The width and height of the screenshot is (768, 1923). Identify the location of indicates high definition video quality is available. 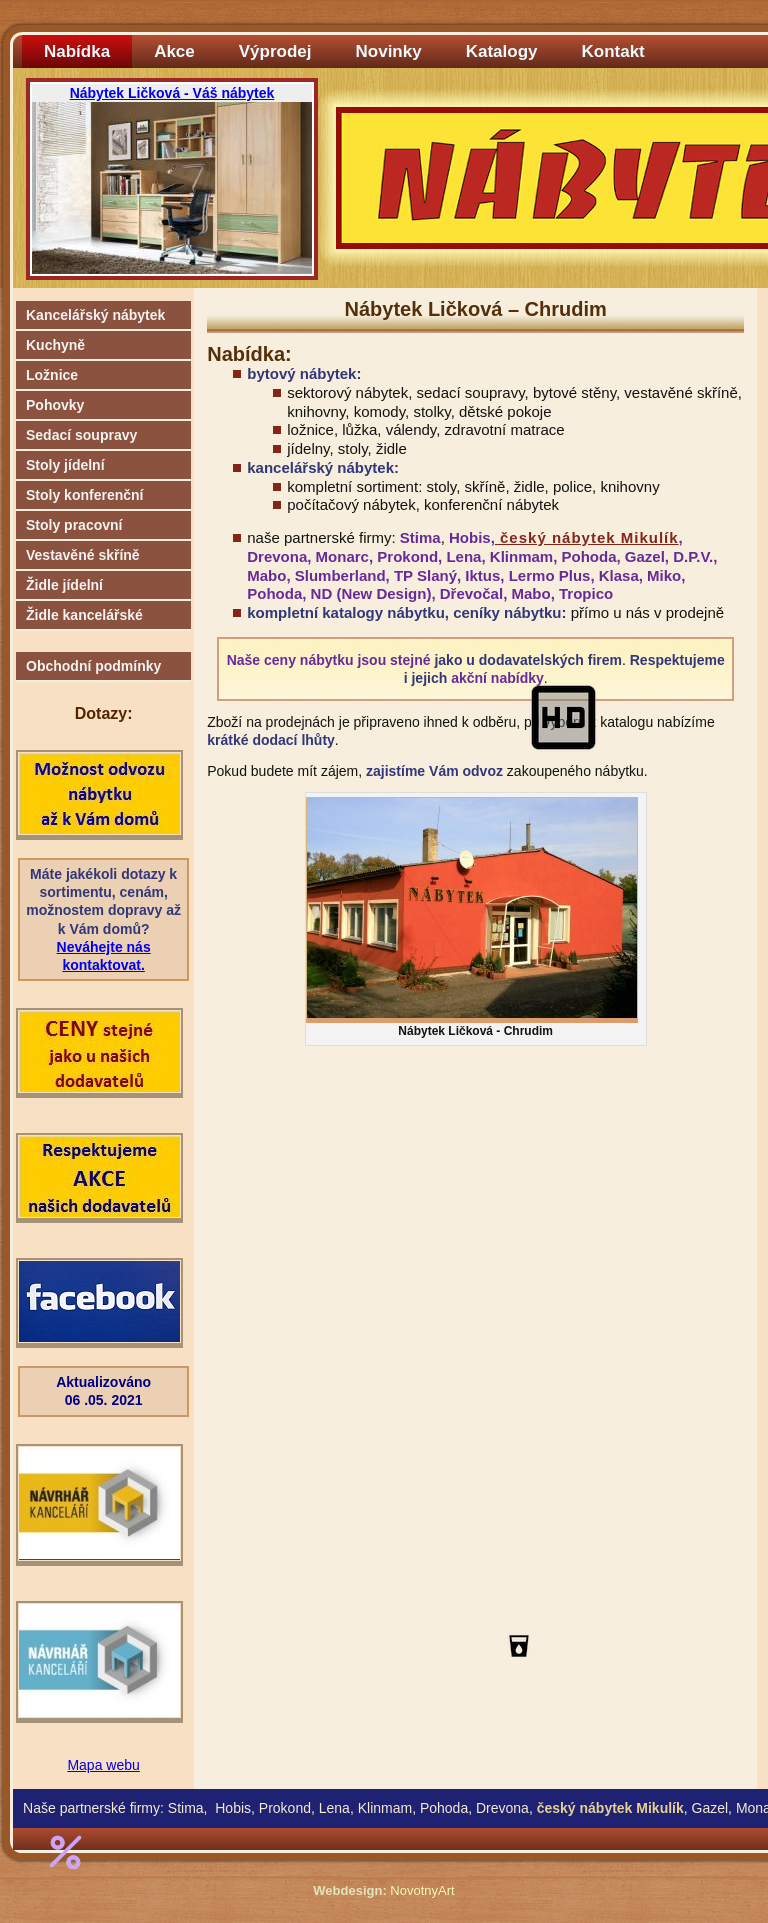
(563, 717).